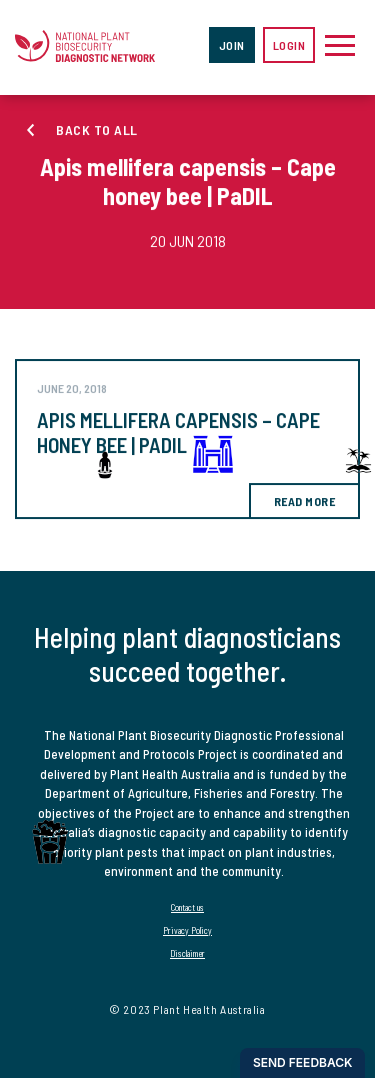 The width and height of the screenshot is (375, 1078). Describe the element at coordinates (105, 465) in the screenshot. I see `indicates a trap or penalty in gameplay` at that location.